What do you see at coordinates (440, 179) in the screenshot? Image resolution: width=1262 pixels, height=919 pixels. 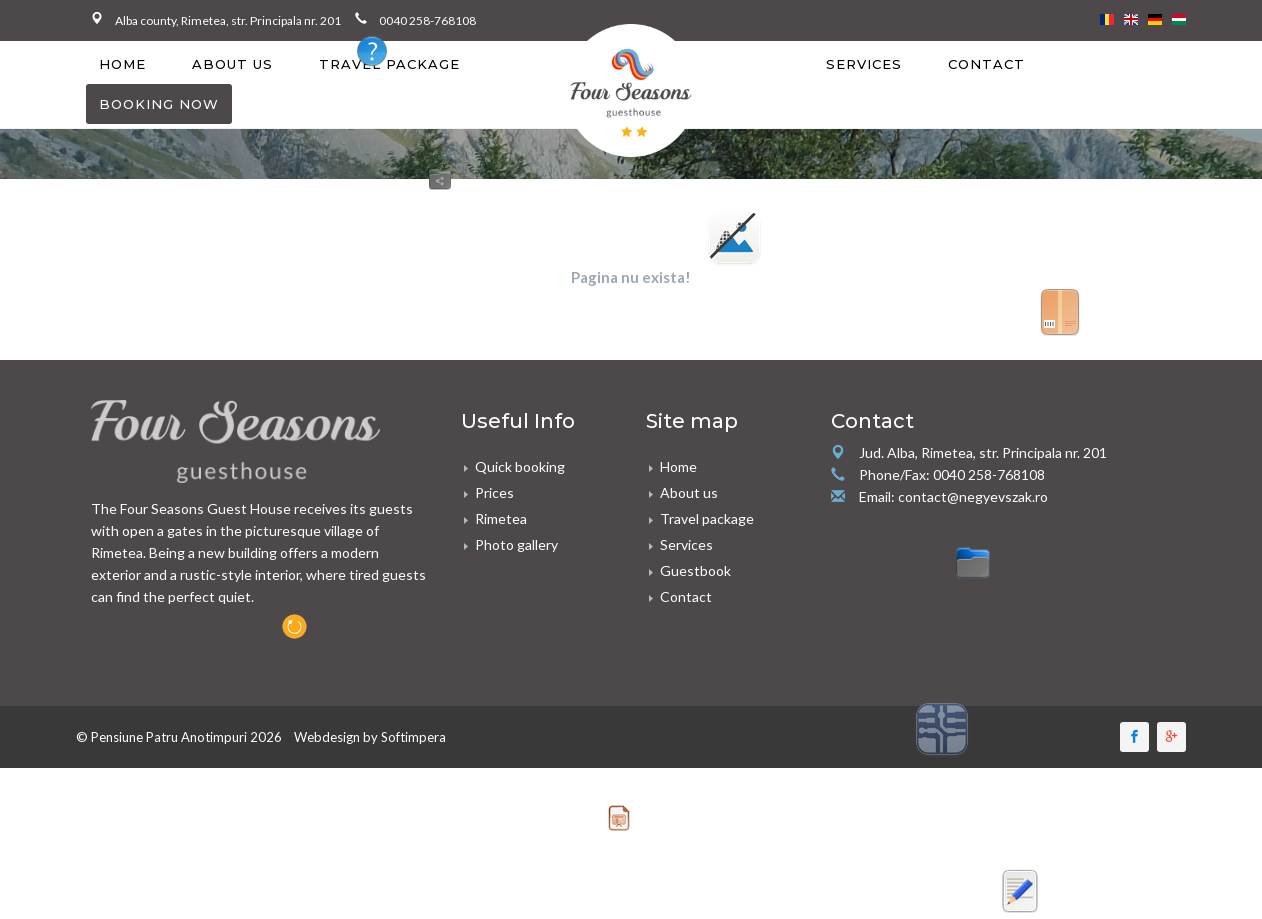 I see `open your public shared folder` at bounding box center [440, 179].